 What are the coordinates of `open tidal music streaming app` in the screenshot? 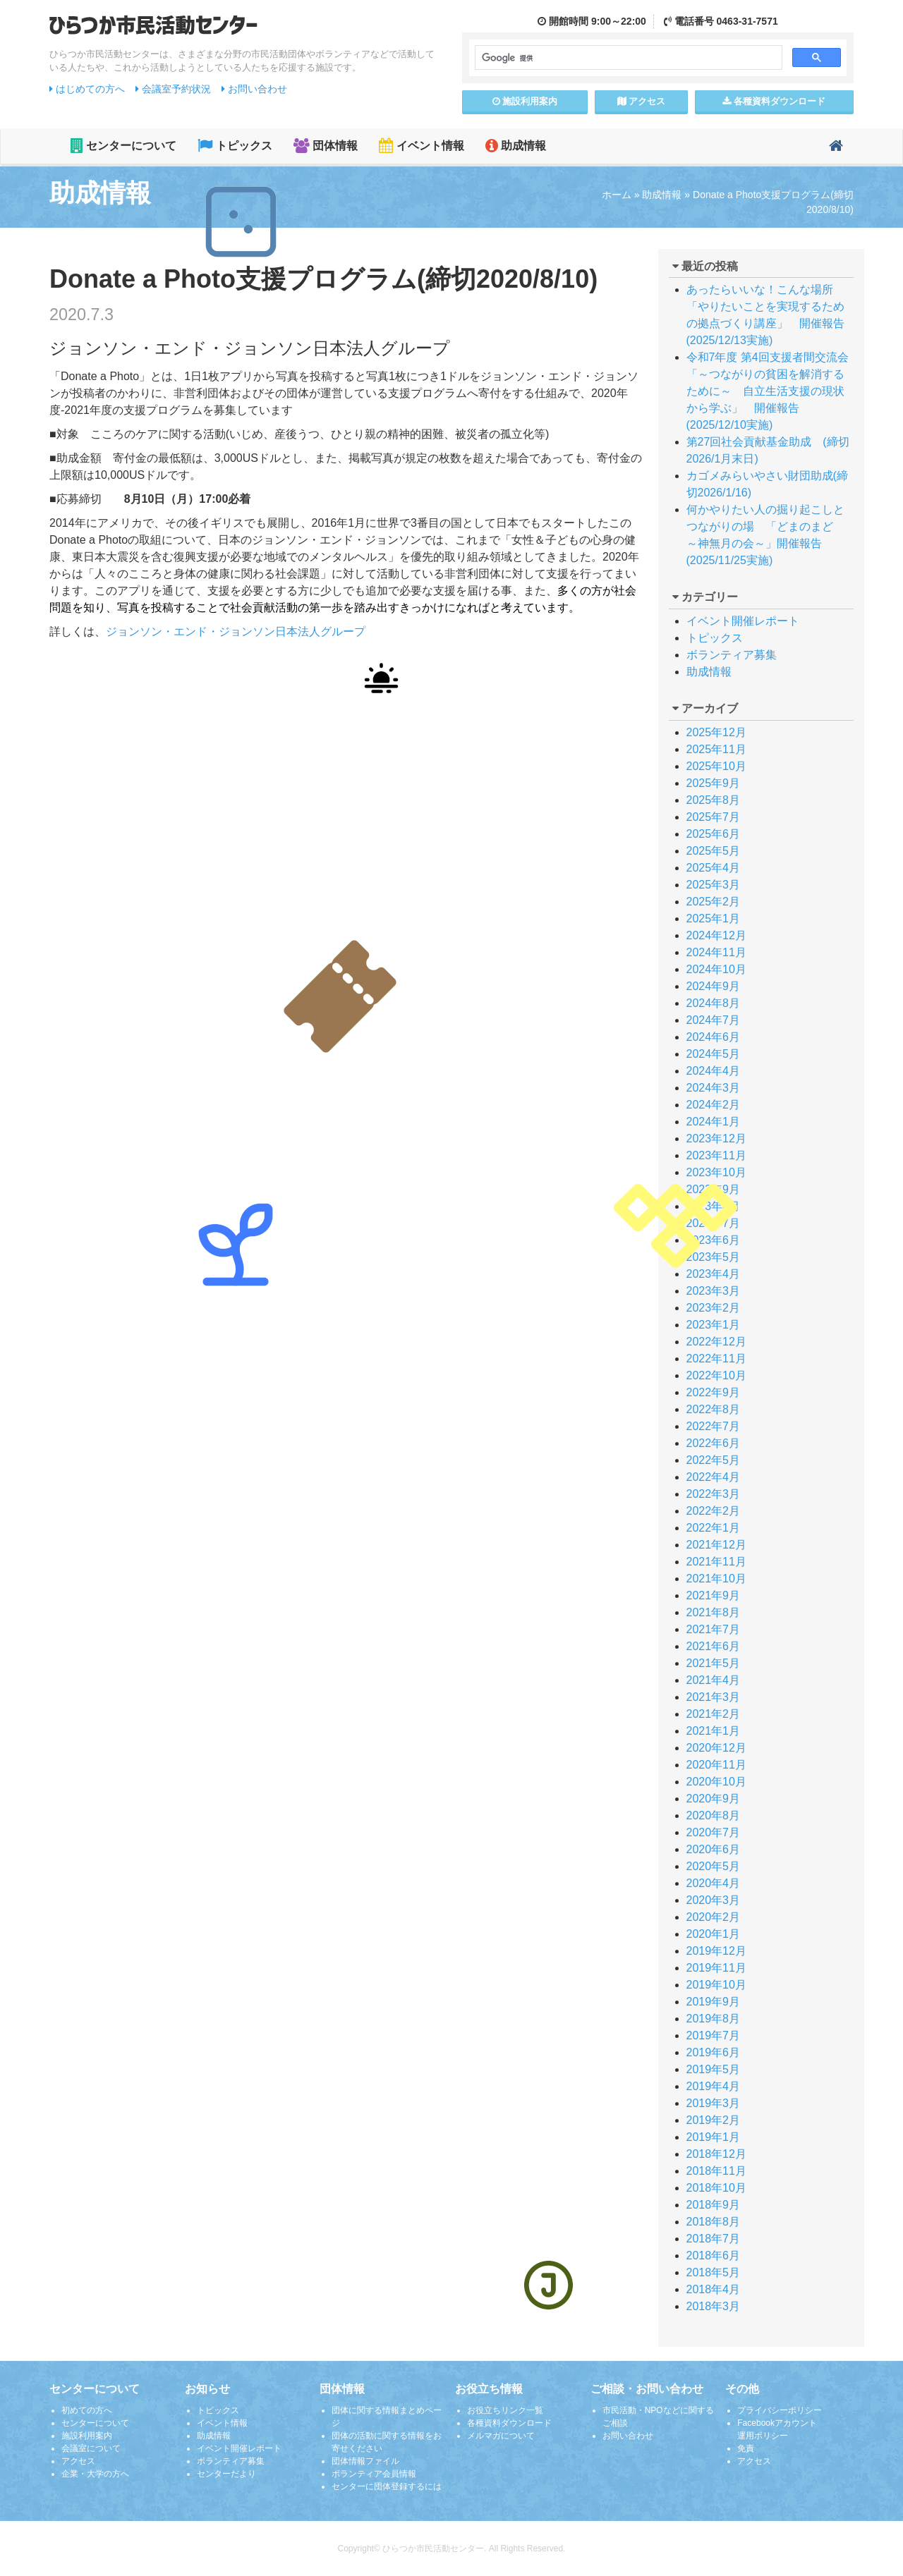 It's located at (675, 1223).